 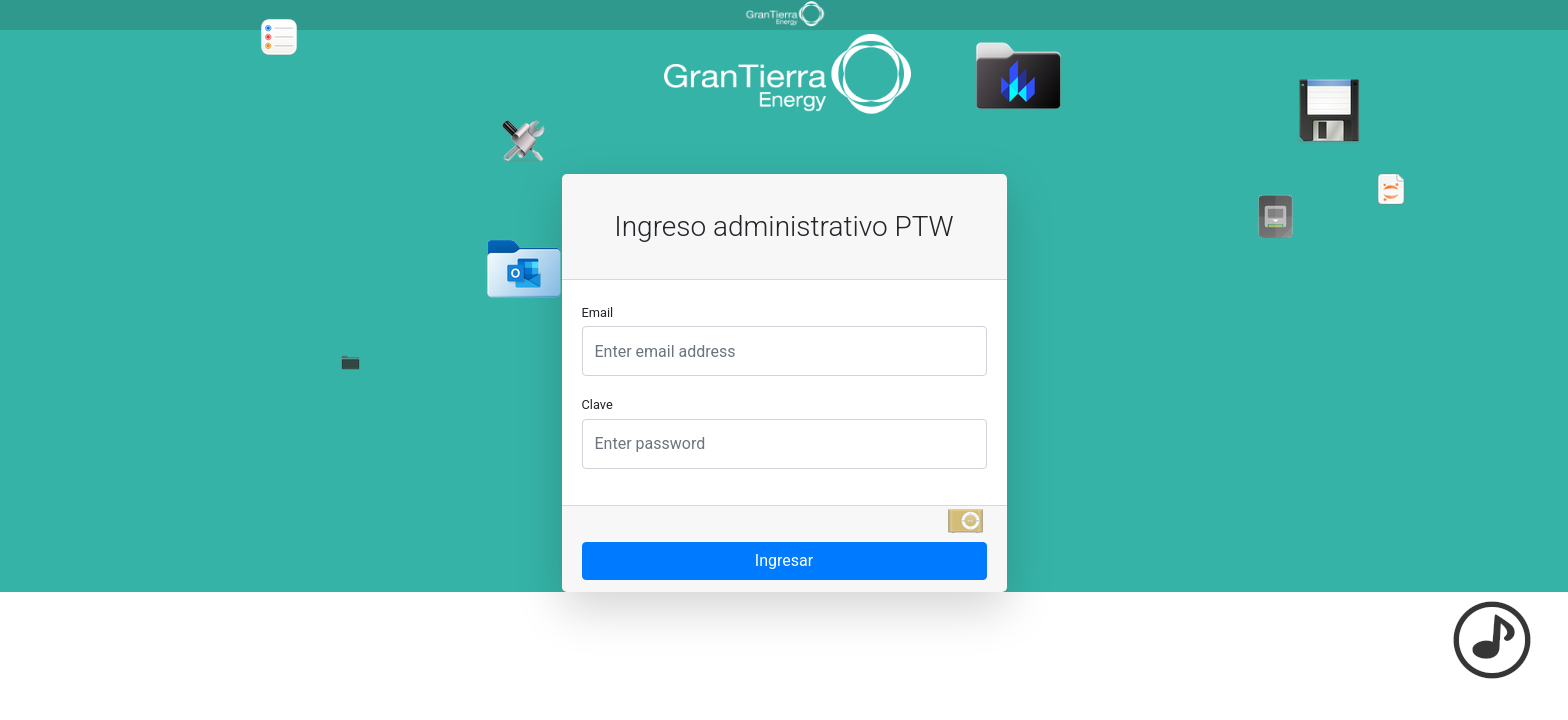 What do you see at coordinates (1330, 111) in the screenshot?
I see `save the current file or document` at bounding box center [1330, 111].